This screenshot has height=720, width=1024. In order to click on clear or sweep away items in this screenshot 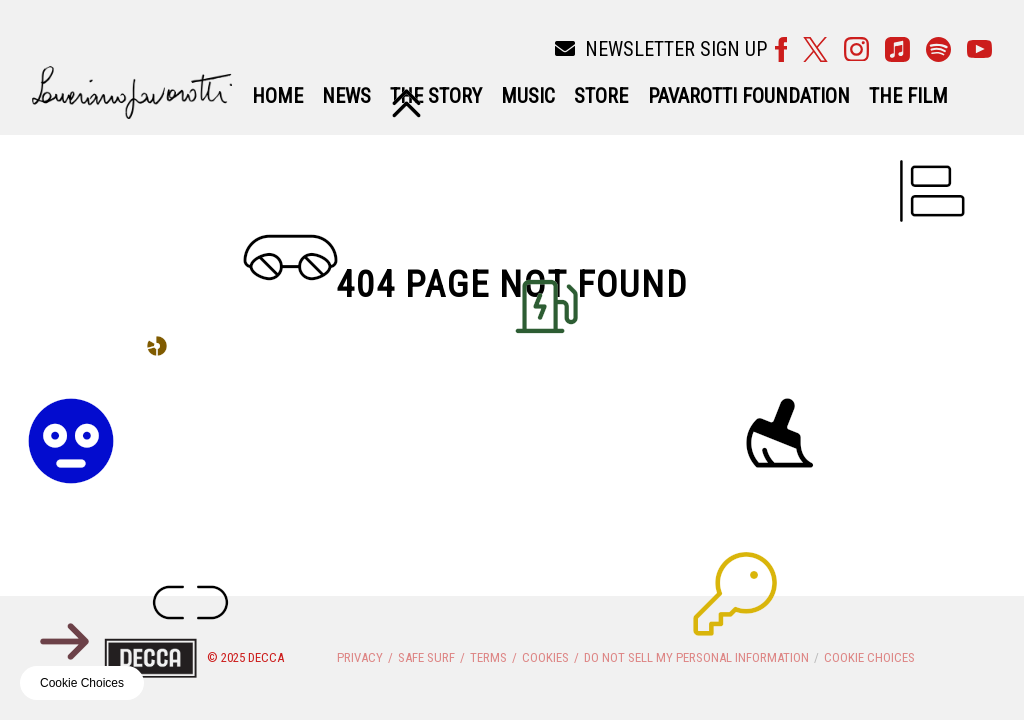, I will do `click(778, 435)`.